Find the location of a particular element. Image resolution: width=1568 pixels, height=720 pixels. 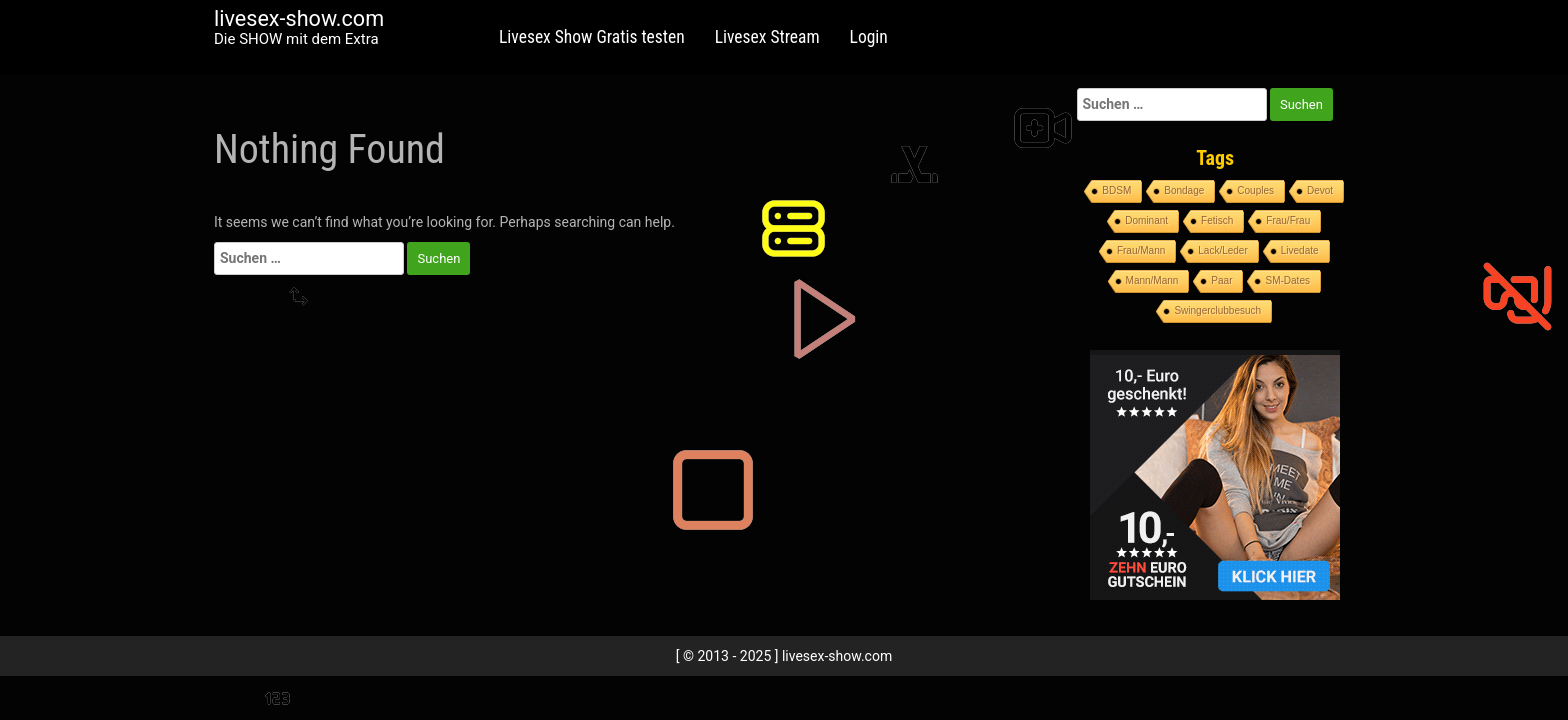

view hockey sports content is located at coordinates (914, 164).